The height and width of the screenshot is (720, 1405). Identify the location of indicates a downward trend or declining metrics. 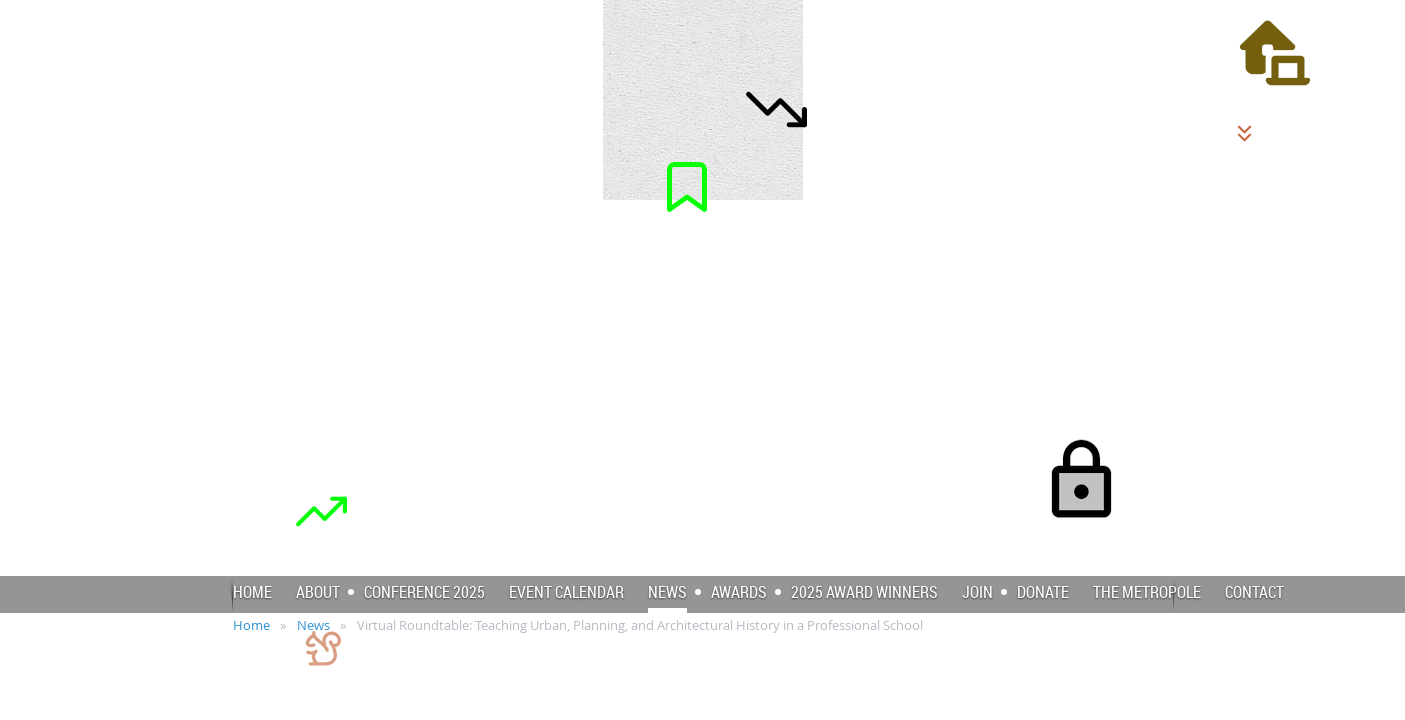
(776, 109).